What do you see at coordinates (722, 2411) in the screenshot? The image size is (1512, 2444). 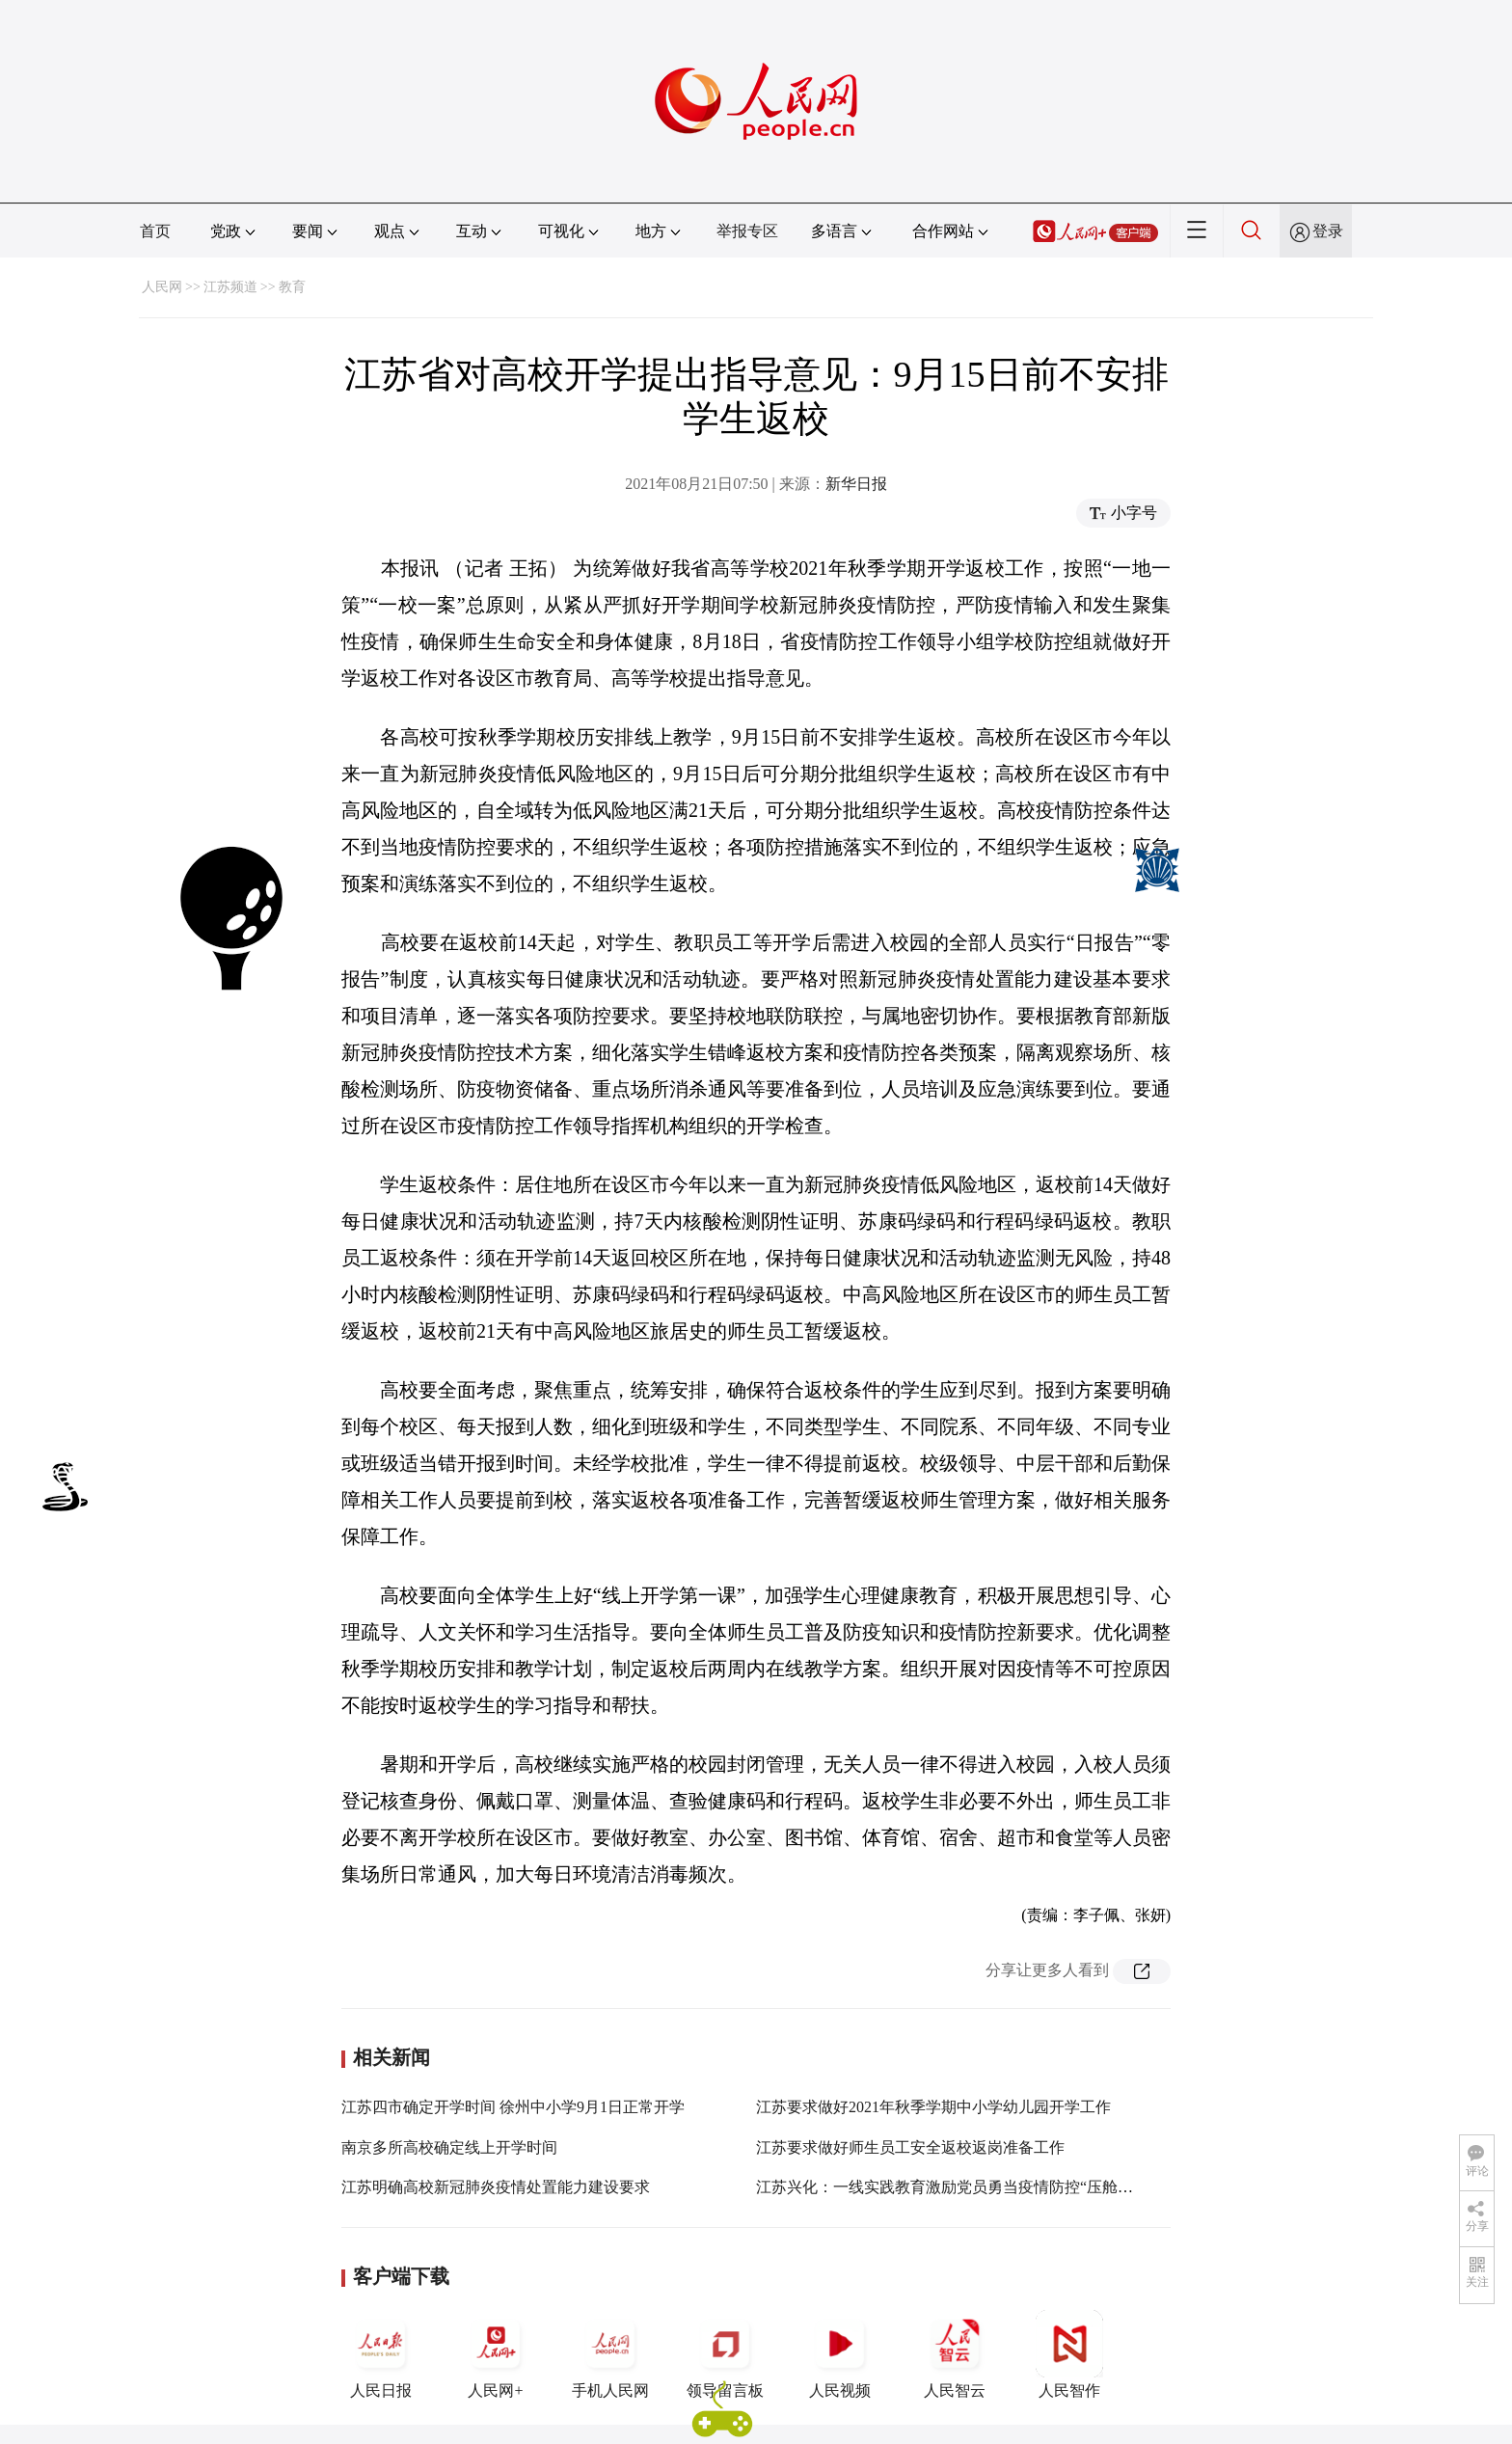 I see `access gaming features or settings` at bounding box center [722, 2411].